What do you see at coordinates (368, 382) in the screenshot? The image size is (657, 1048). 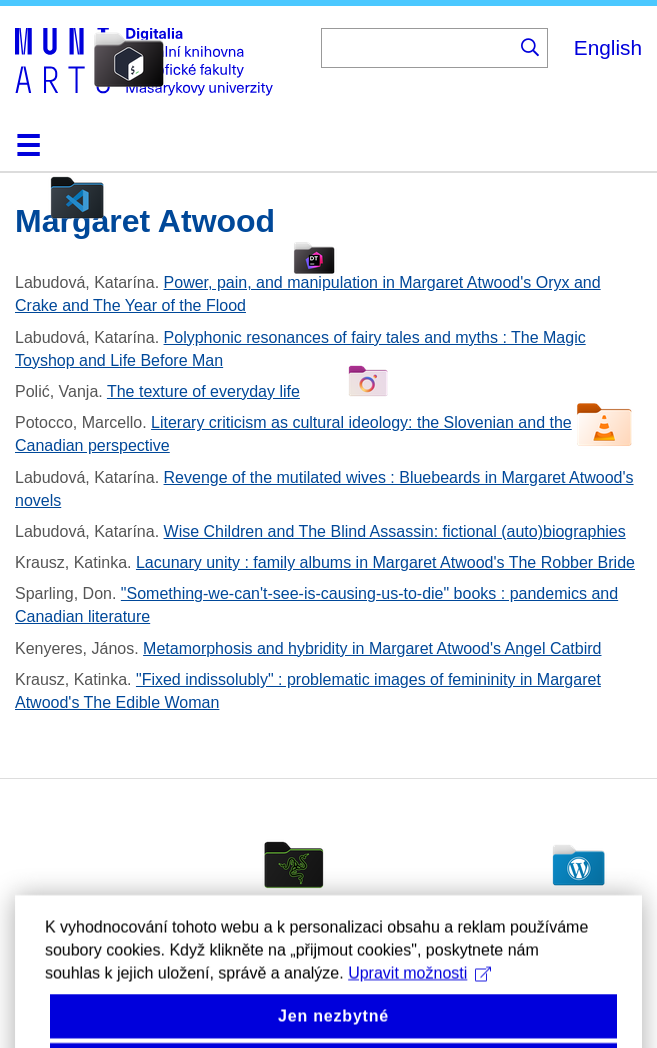 I see `open folder containing instagram downloads` at bounding box center [368, 382].